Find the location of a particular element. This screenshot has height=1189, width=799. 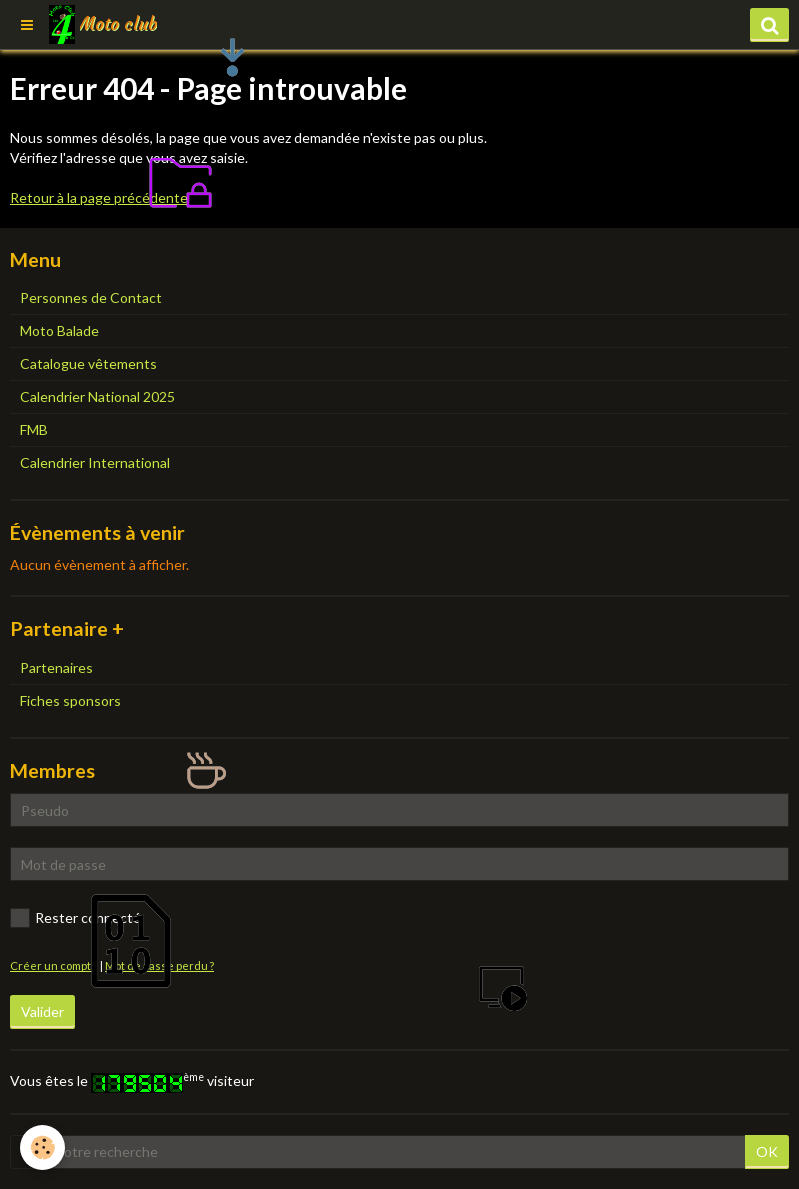

take a coffee break or pause work is located at coordinates (204, 772).